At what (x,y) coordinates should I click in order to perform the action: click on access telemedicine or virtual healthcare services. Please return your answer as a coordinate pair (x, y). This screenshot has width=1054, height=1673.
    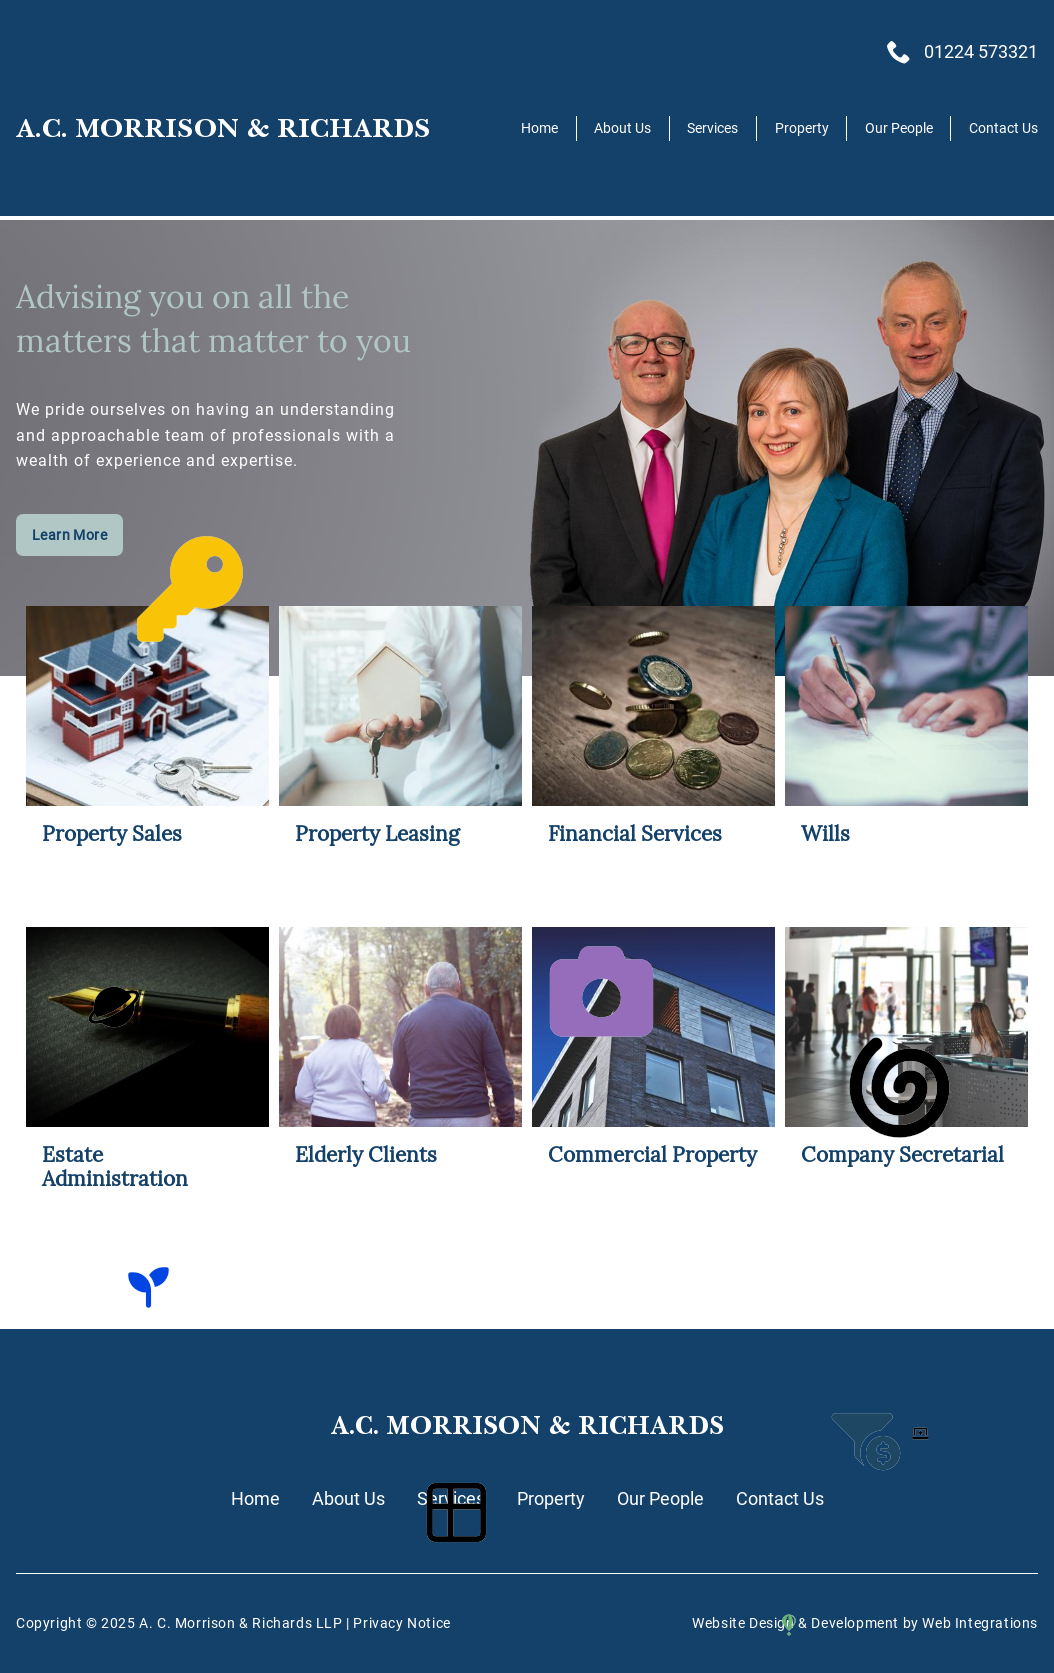
    Looking at the image, I should click on (920, 1433).